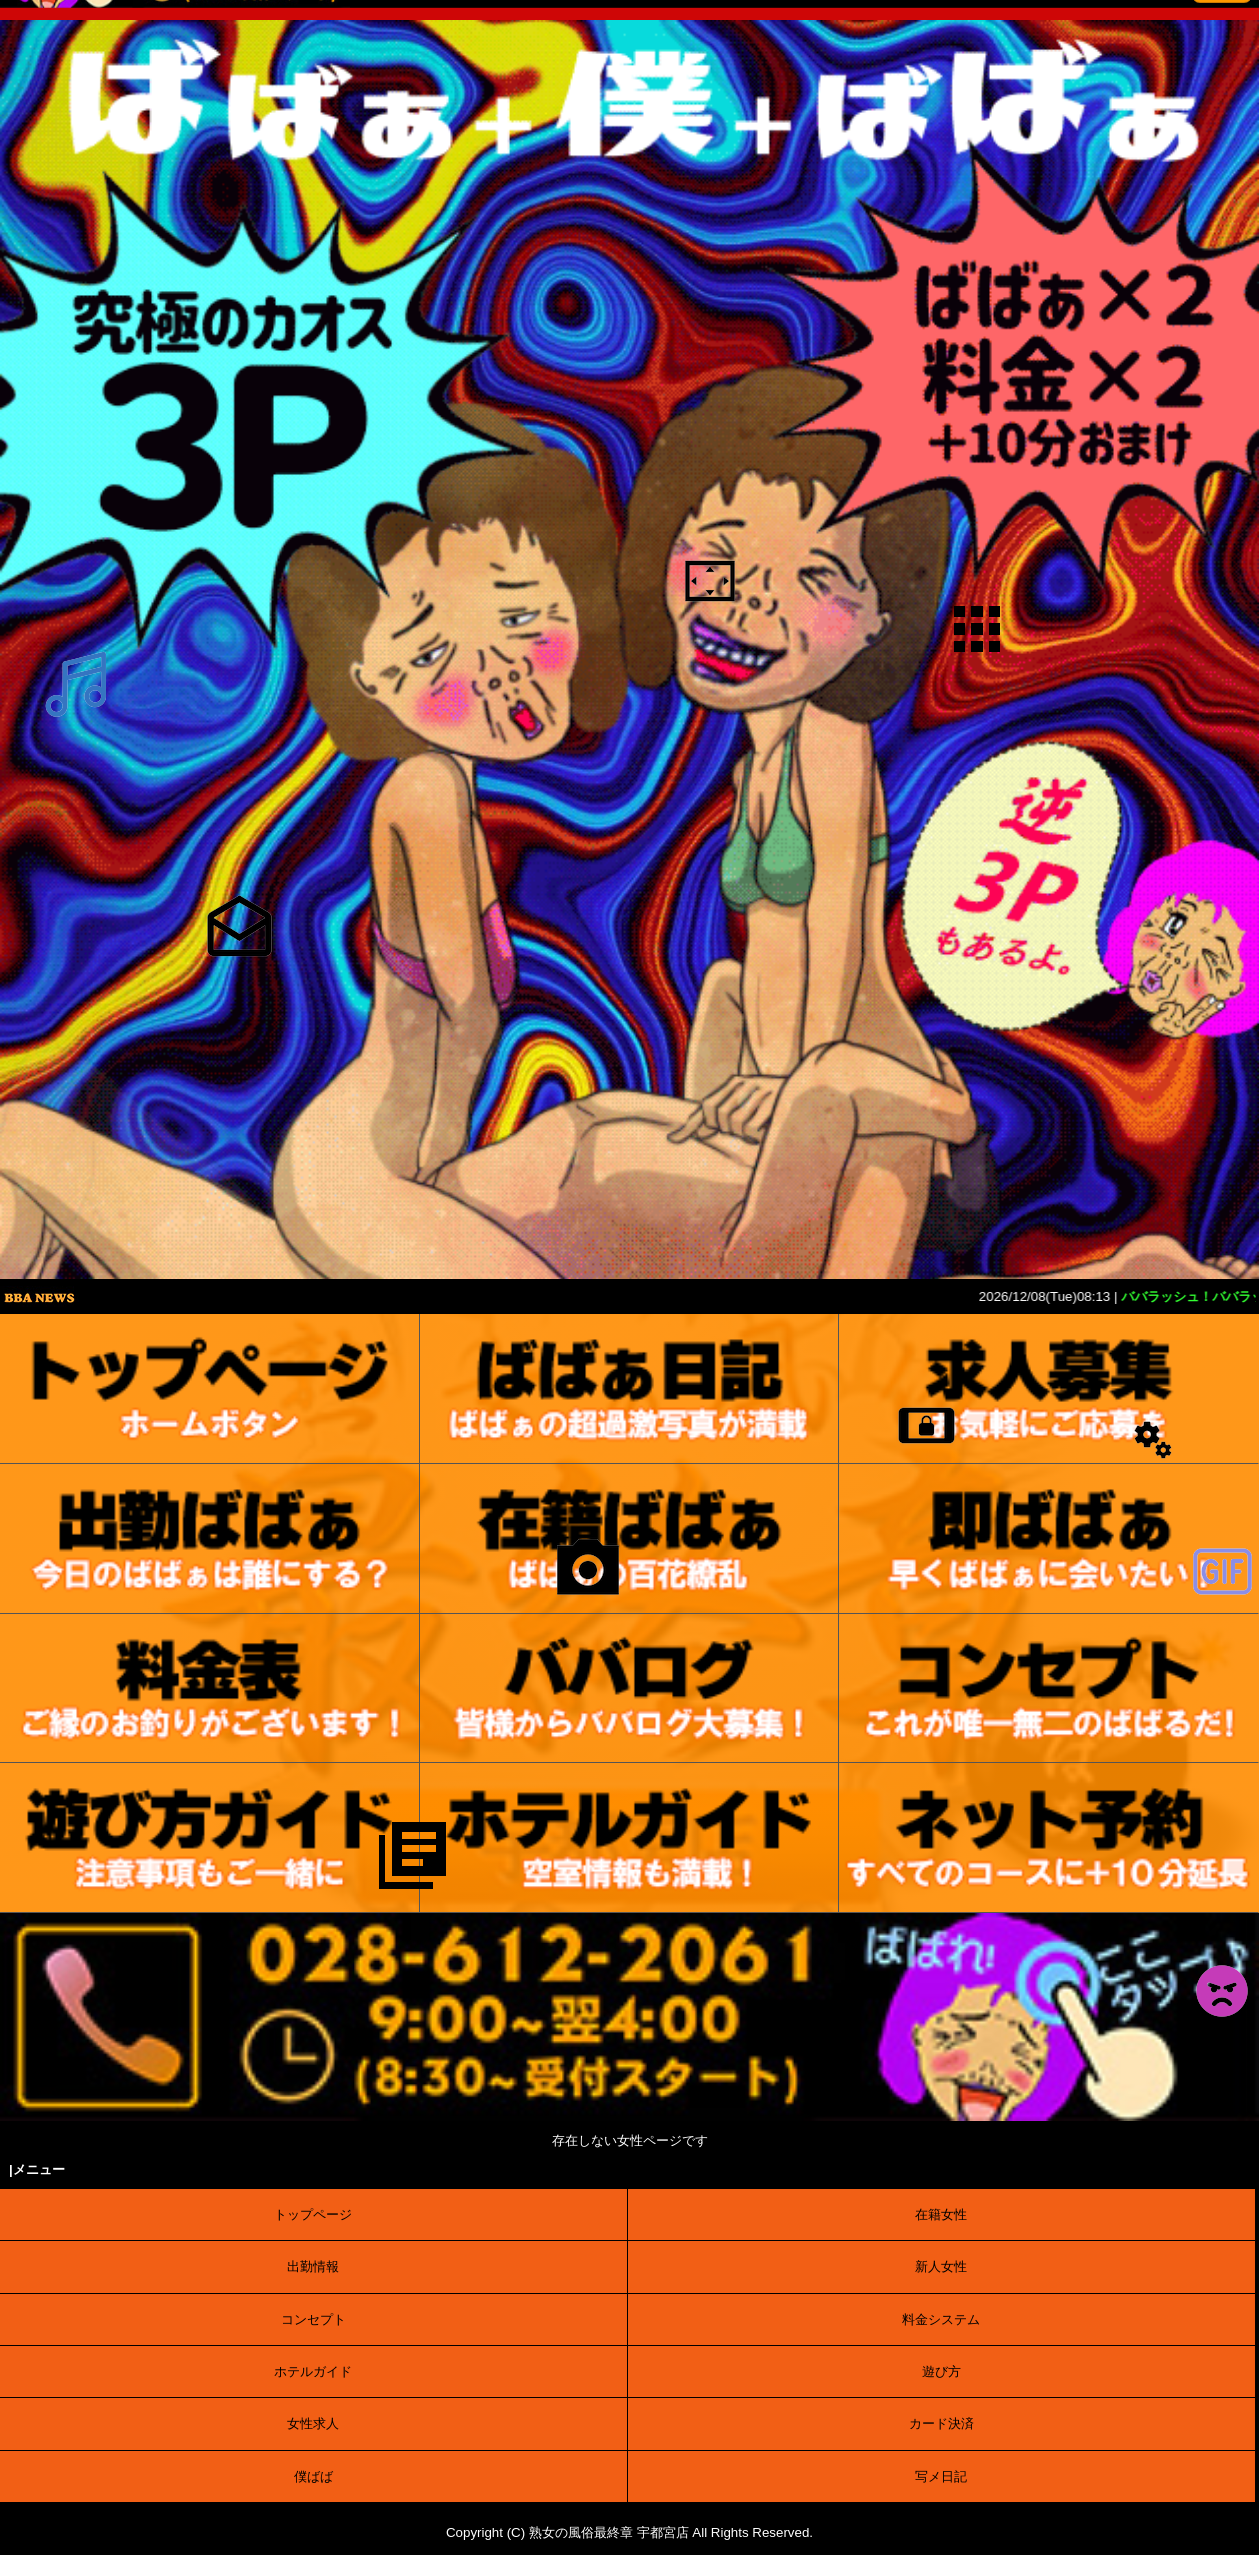 The height and width of the screenshot is (2555, 1259). Describe the element at coordinates (588, 1570) in the screenshot. I see `take a photo` at that location.